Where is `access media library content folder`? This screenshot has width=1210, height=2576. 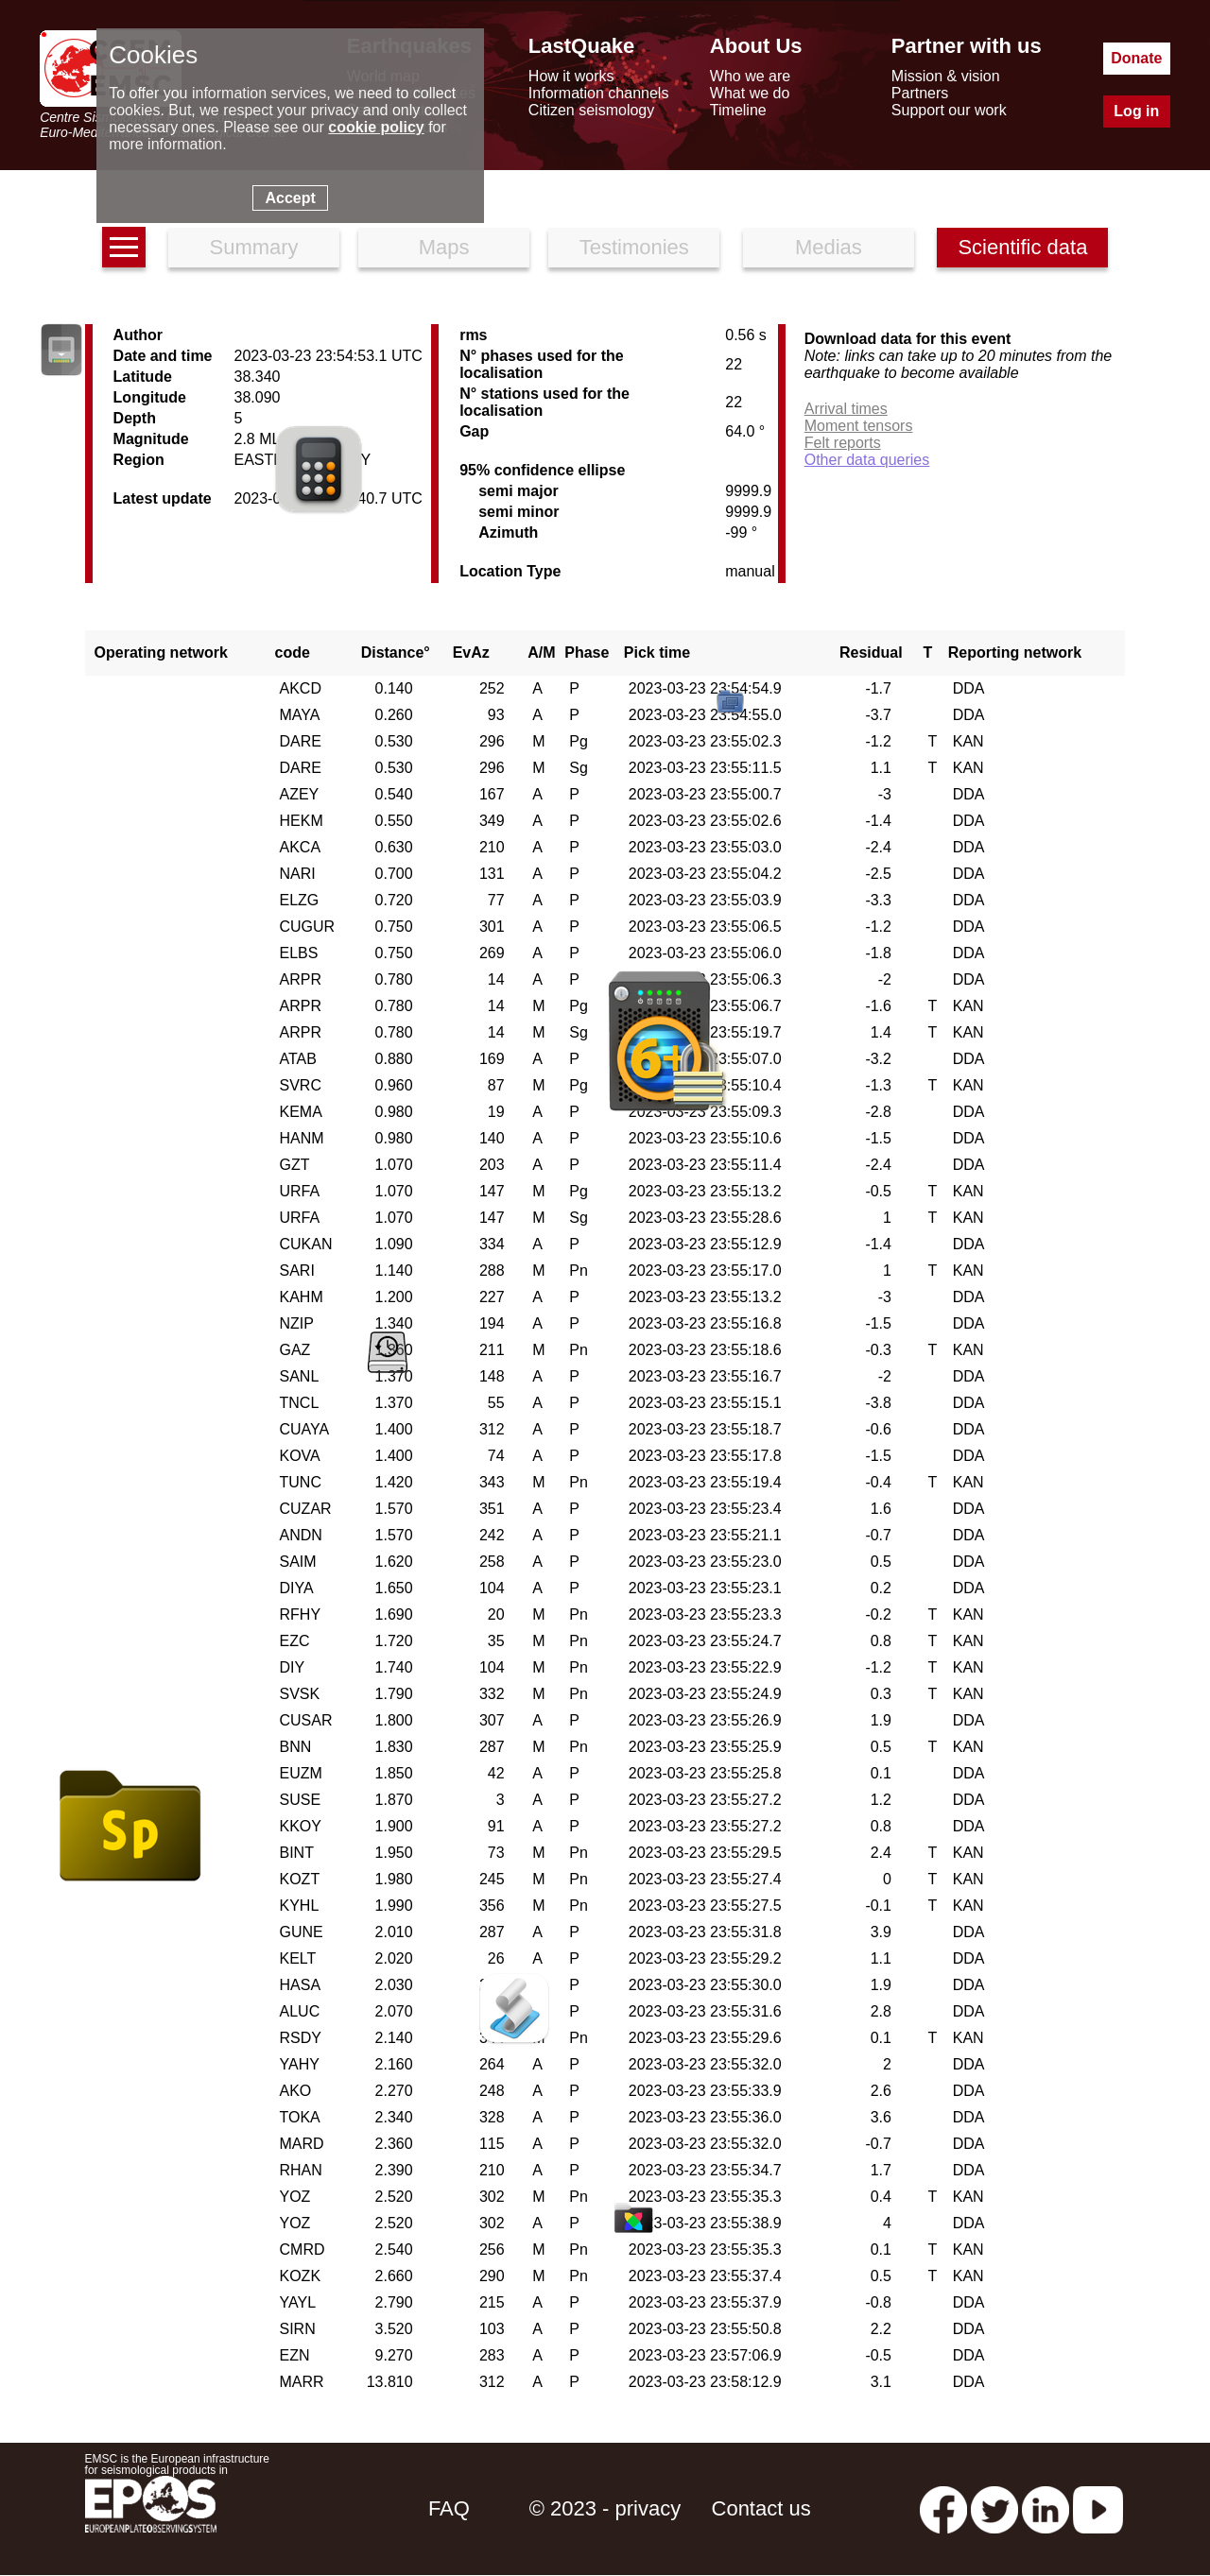
access media library content folder is located at coordinates (730, 701).